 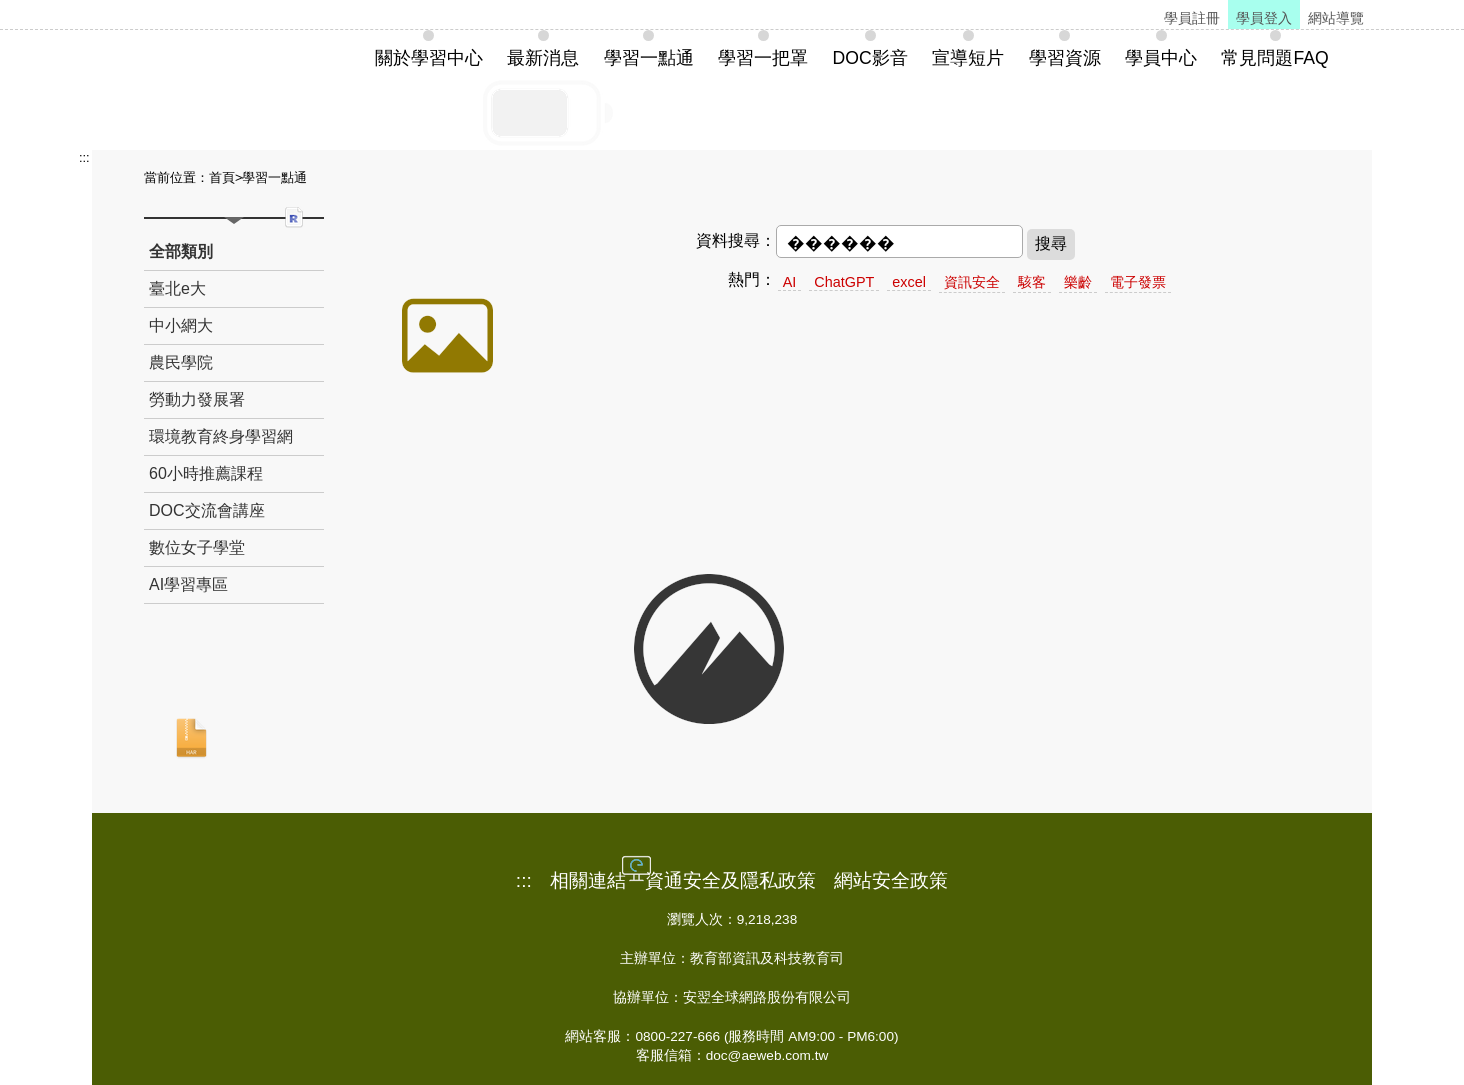 What do you see at coordinates (636, 868) in the screenshot?
I see `rotate display clockwise` at bounding box center [636, 868].